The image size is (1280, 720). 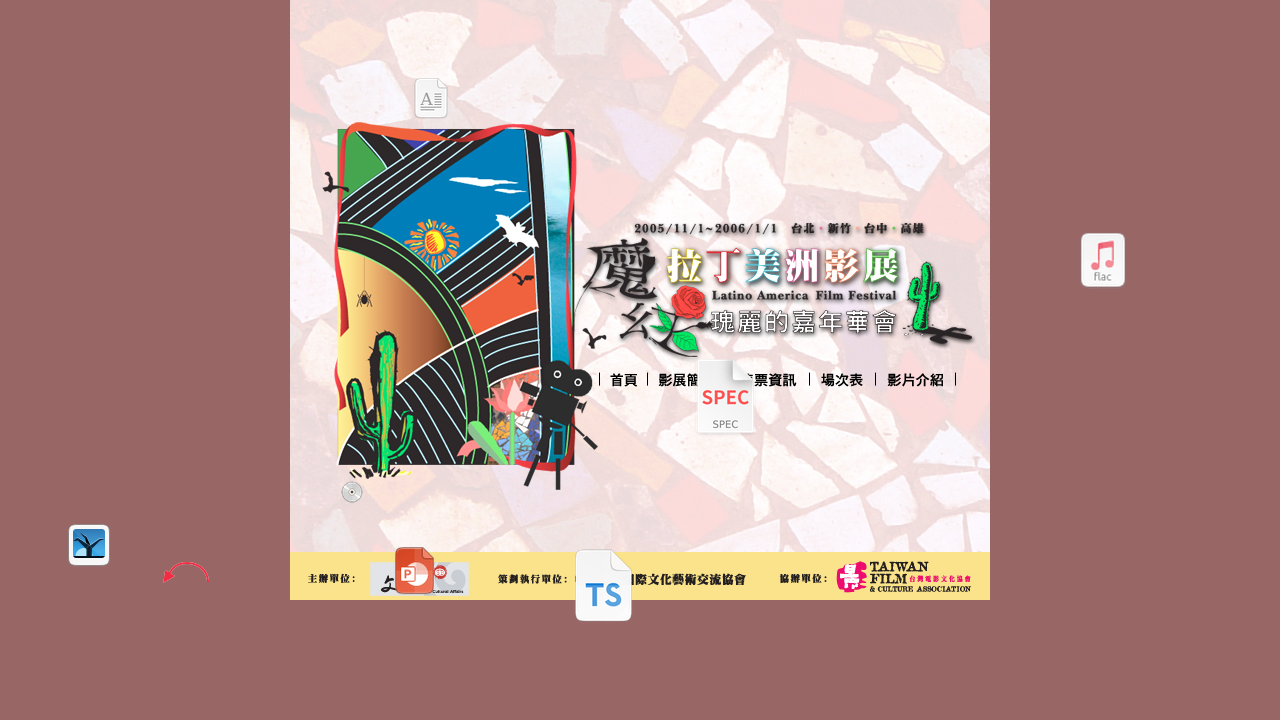 I want to click on a flac audio file, so click(x=1103, y=260).